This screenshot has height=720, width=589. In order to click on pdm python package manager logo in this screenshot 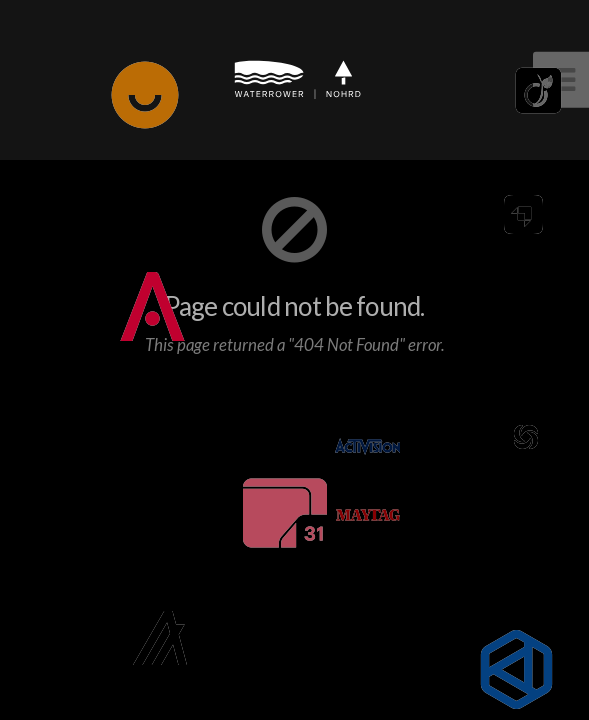, I will do `click(516, 669)`.